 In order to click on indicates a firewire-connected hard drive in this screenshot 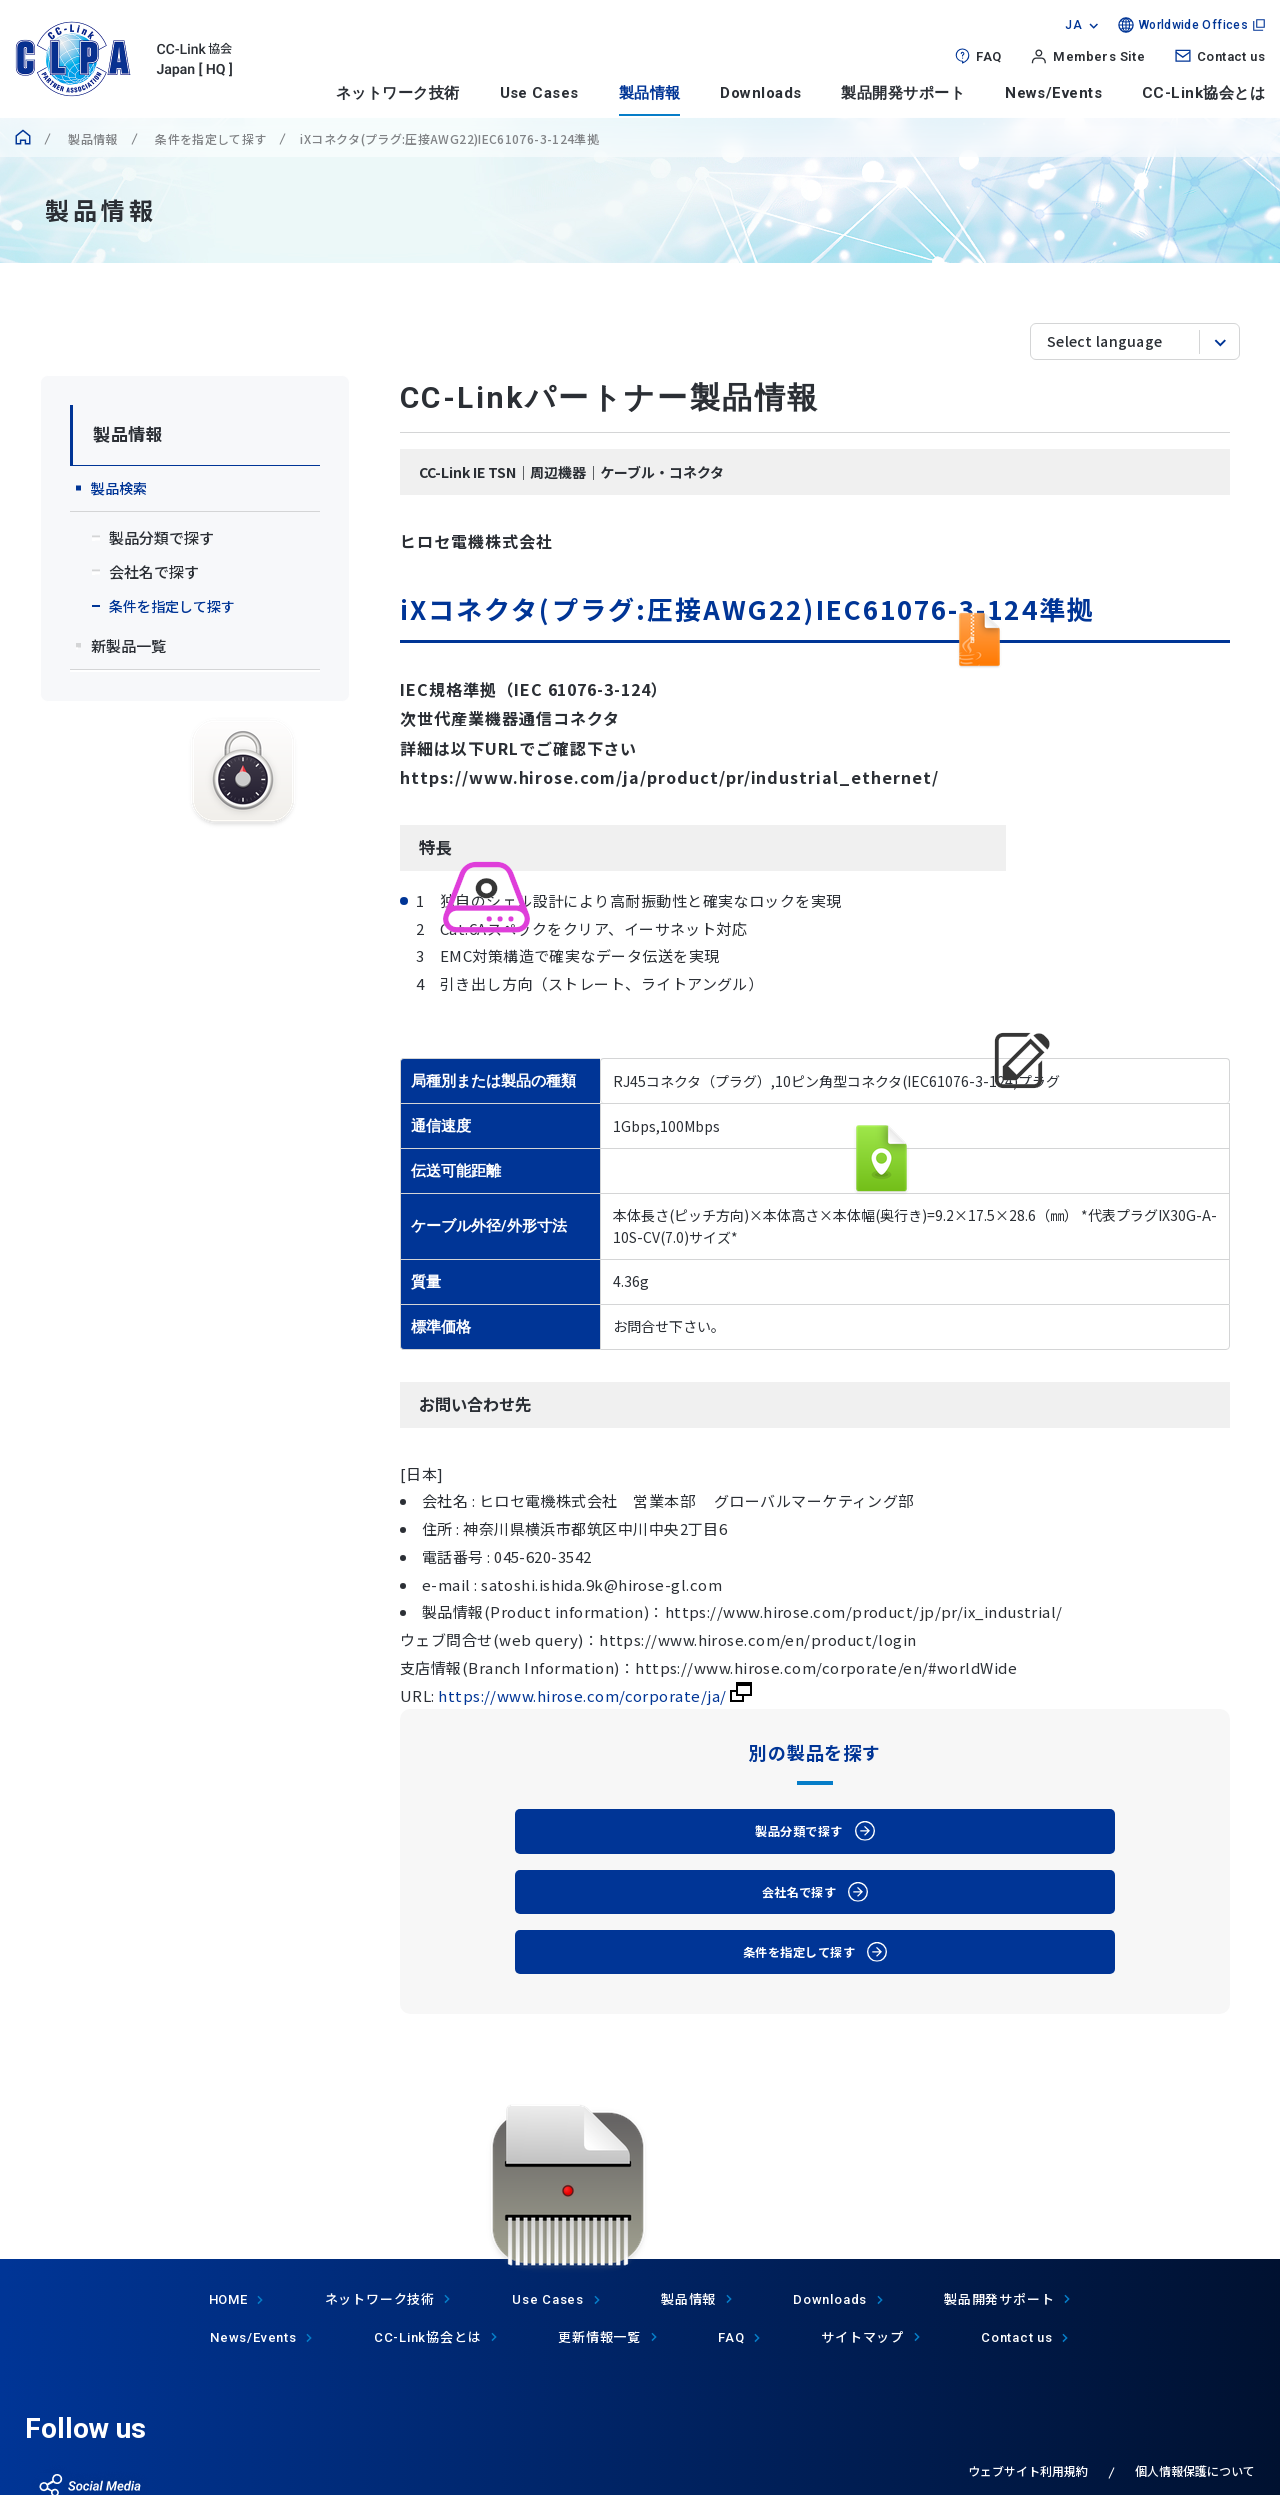, I will do `click(486, 894)`.